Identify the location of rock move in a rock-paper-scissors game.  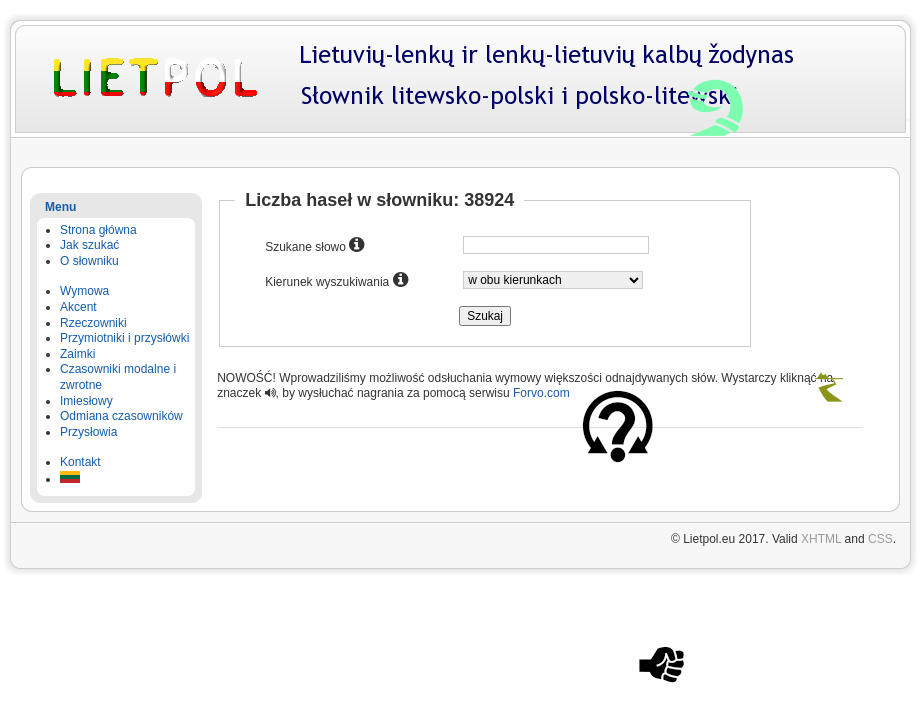
(662, 662).